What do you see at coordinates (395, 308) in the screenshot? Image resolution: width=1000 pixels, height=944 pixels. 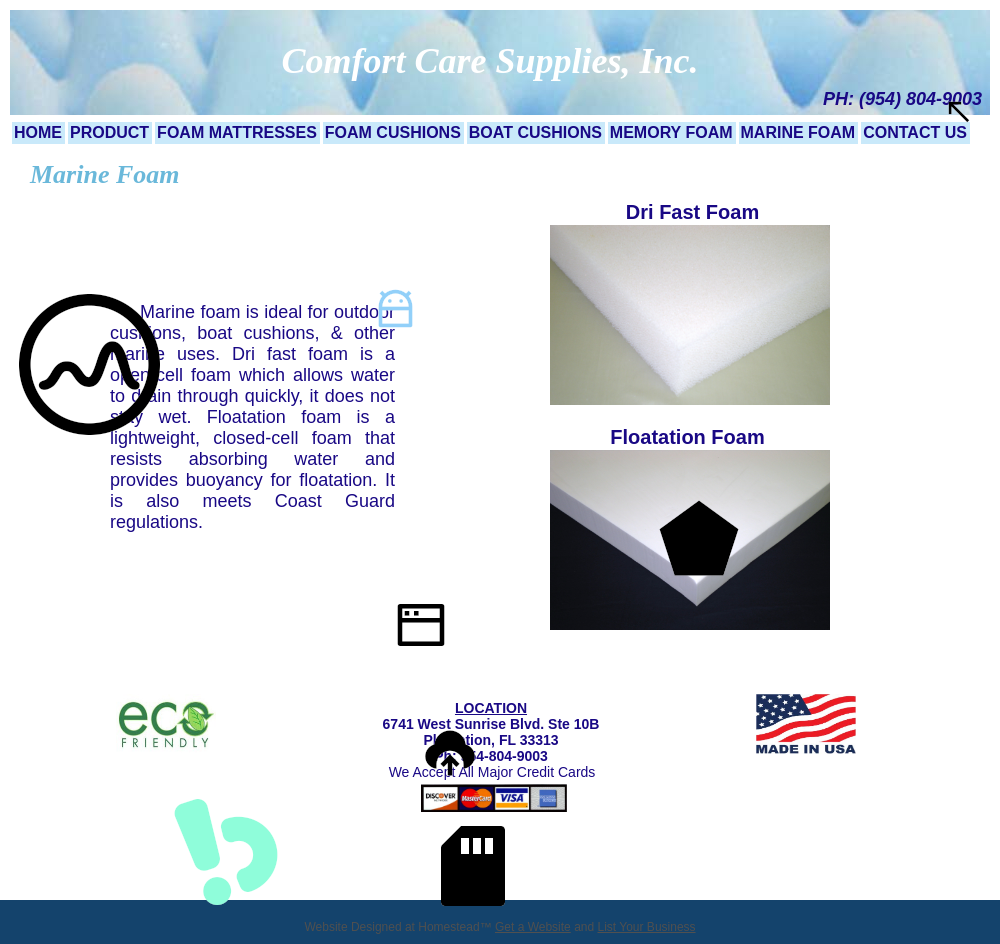 I see `android operating system logo` at bounding box center [395, 308].